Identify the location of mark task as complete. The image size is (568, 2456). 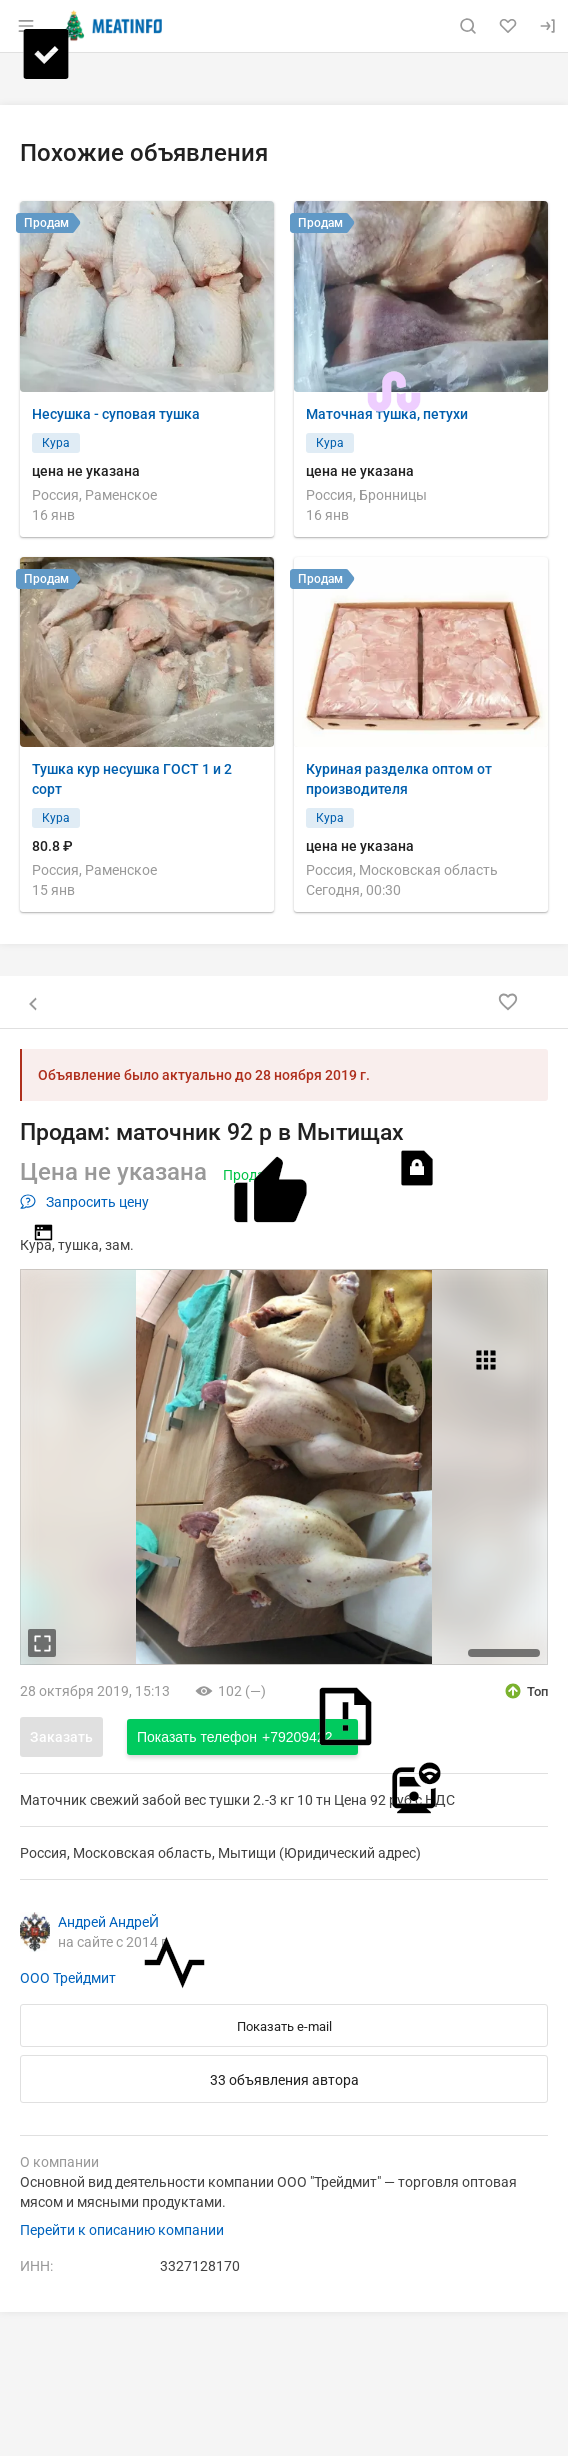
(46, 54).